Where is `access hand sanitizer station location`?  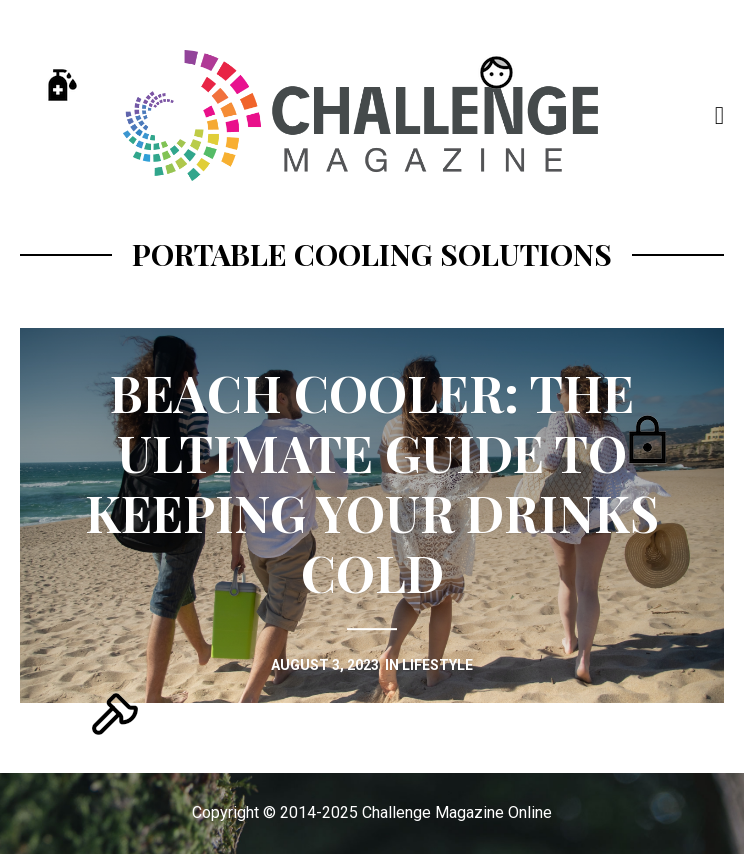
access hand sanitizer station location is located at coordinates (61, 85).